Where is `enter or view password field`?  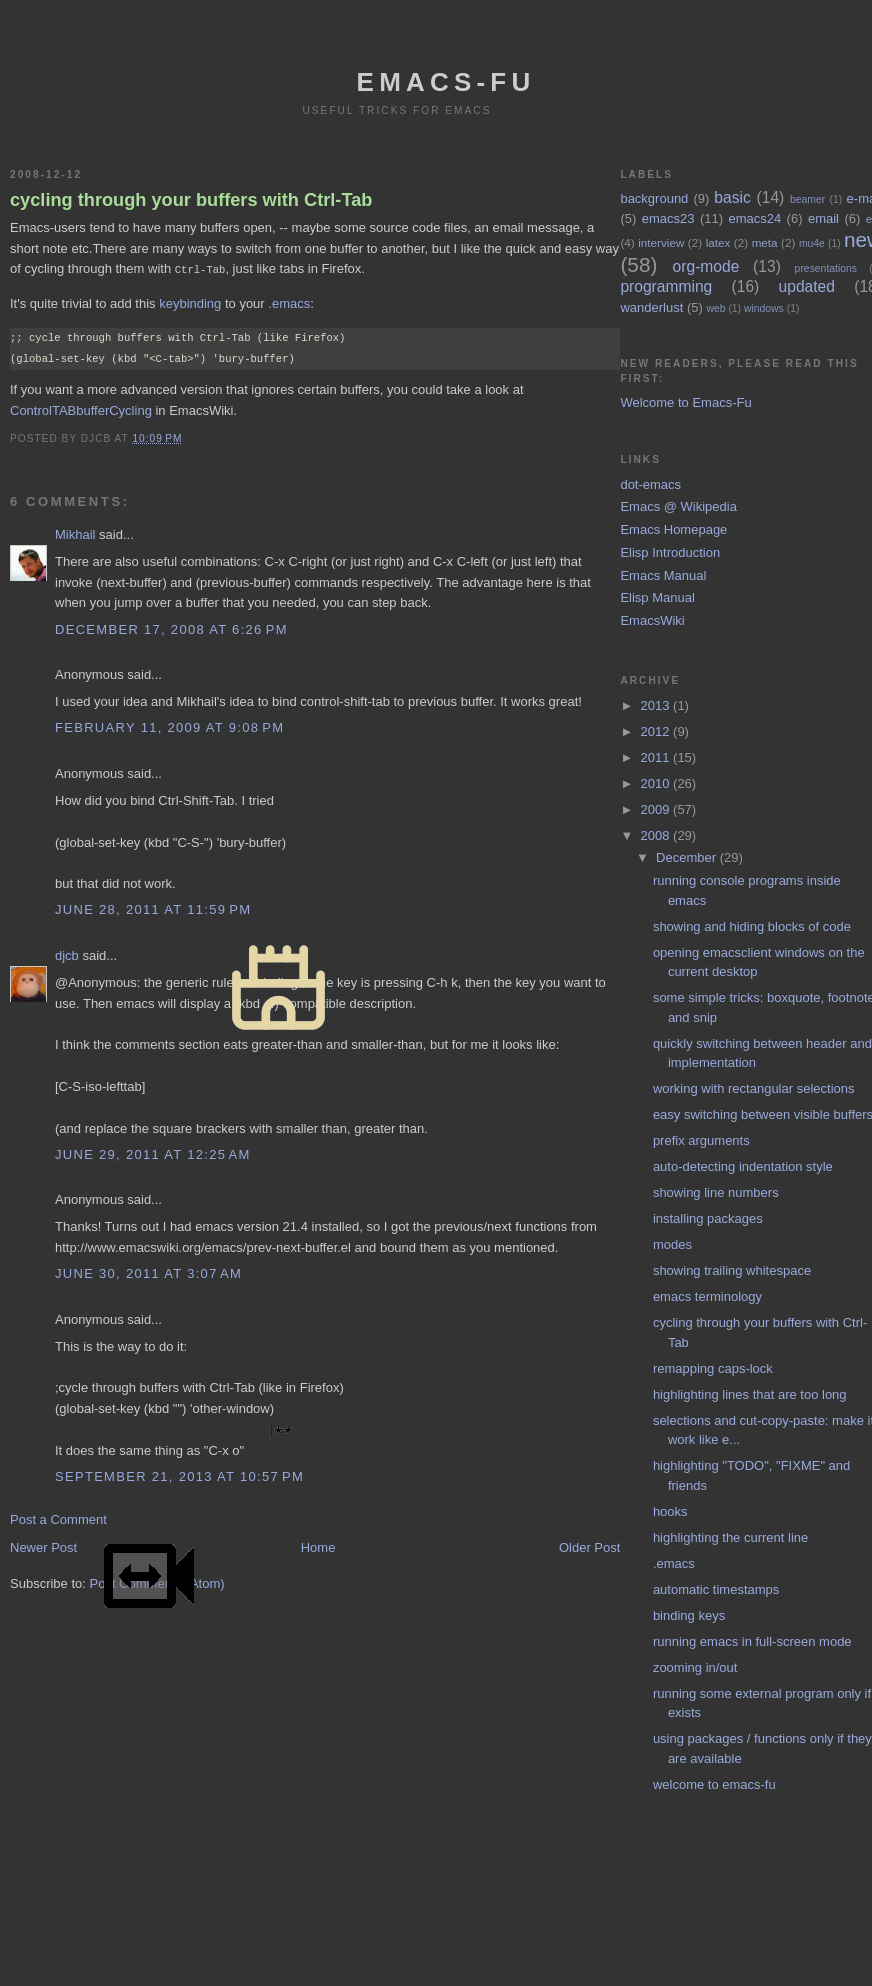
enter or view password field is located at coordinates (280, 1430).